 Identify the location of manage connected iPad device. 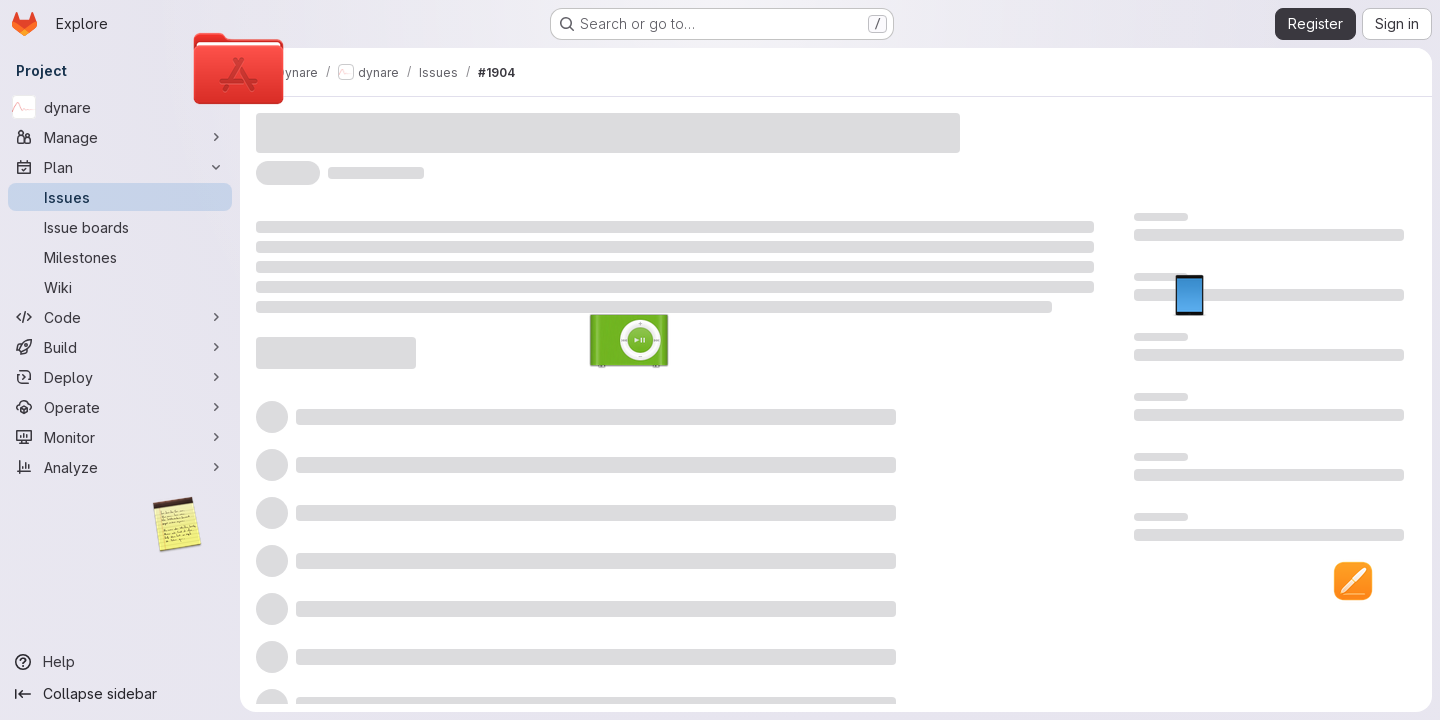
(1189, 295).